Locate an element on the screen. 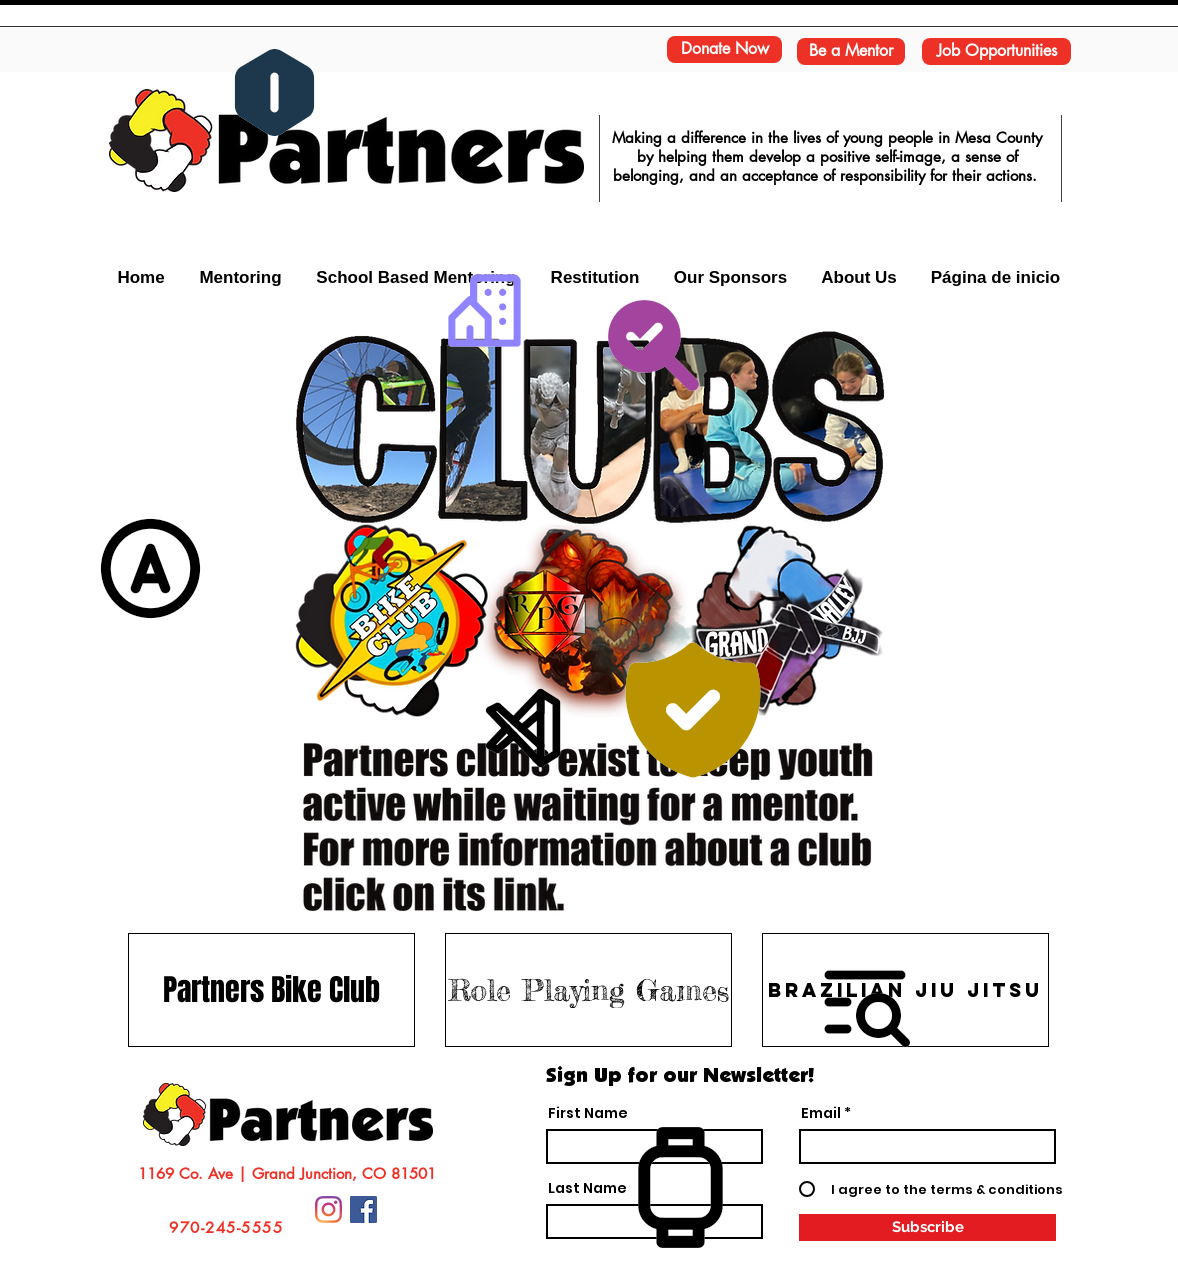  view information or details is located at coordinates (274, 92).